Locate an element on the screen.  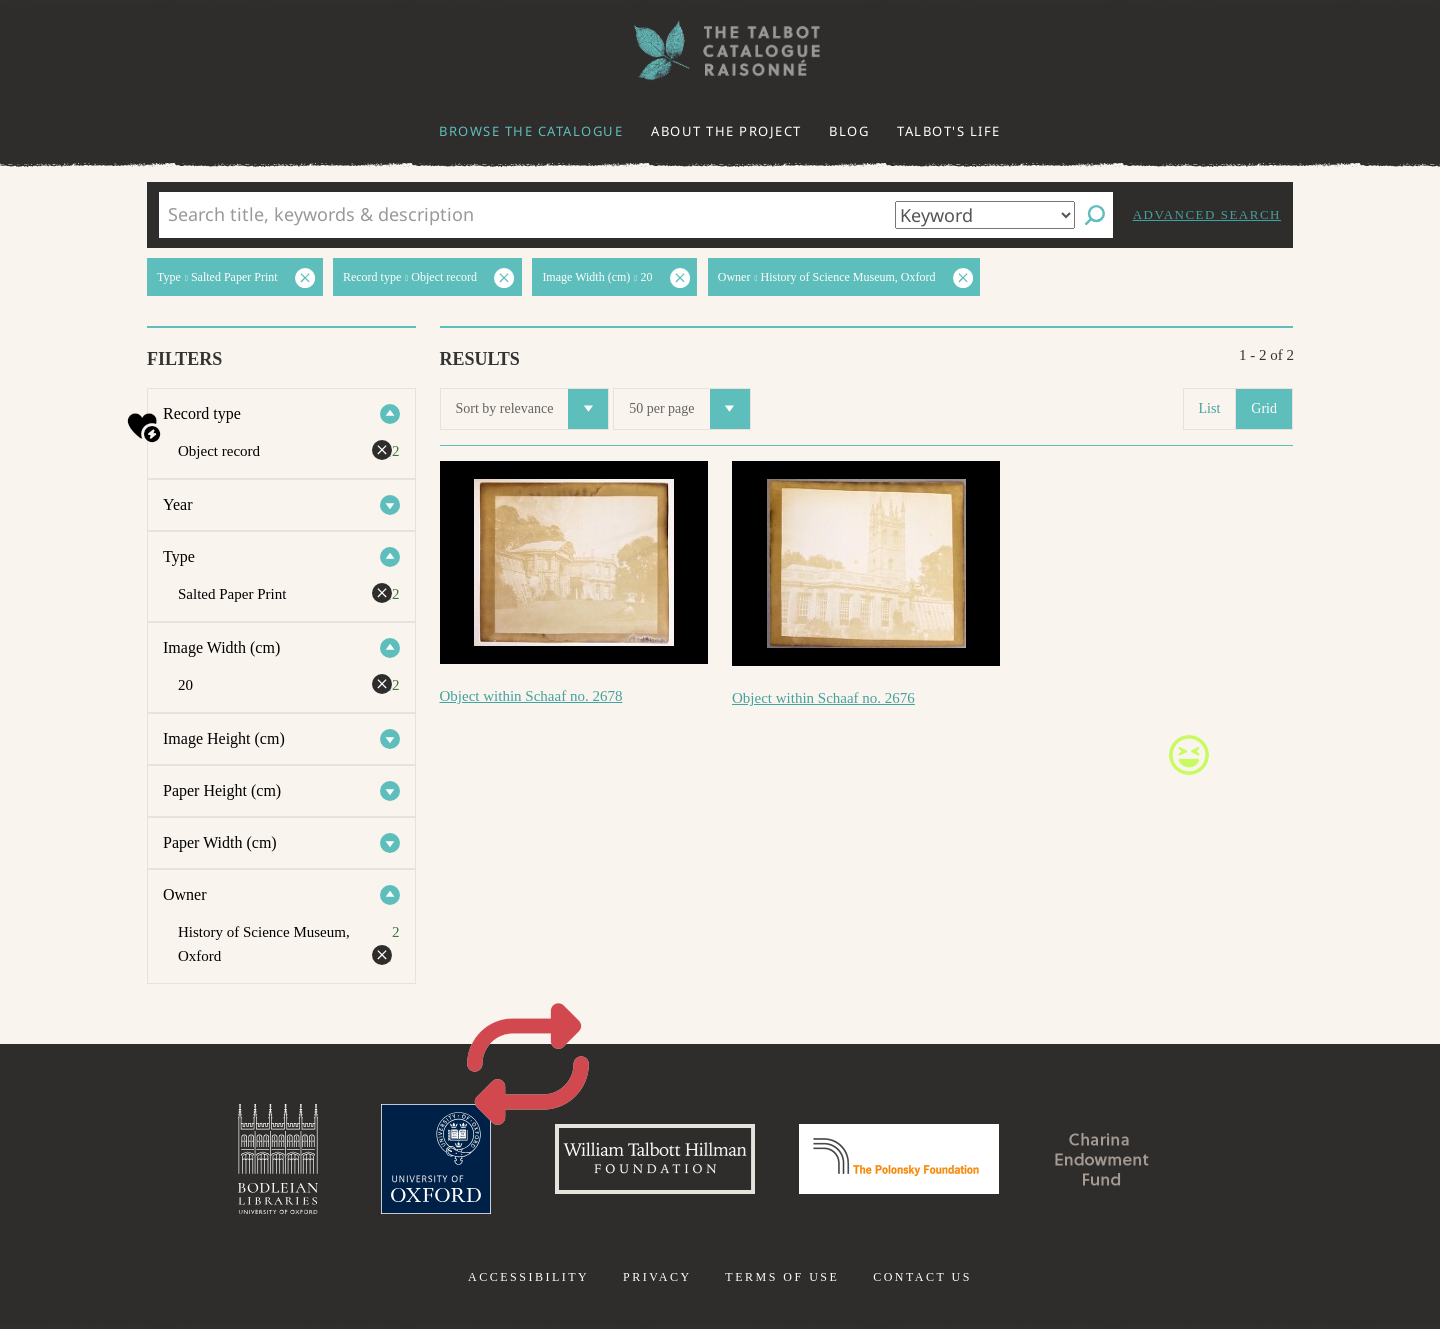
quick access to favorite charging stations is located at coordinates (144, 426).